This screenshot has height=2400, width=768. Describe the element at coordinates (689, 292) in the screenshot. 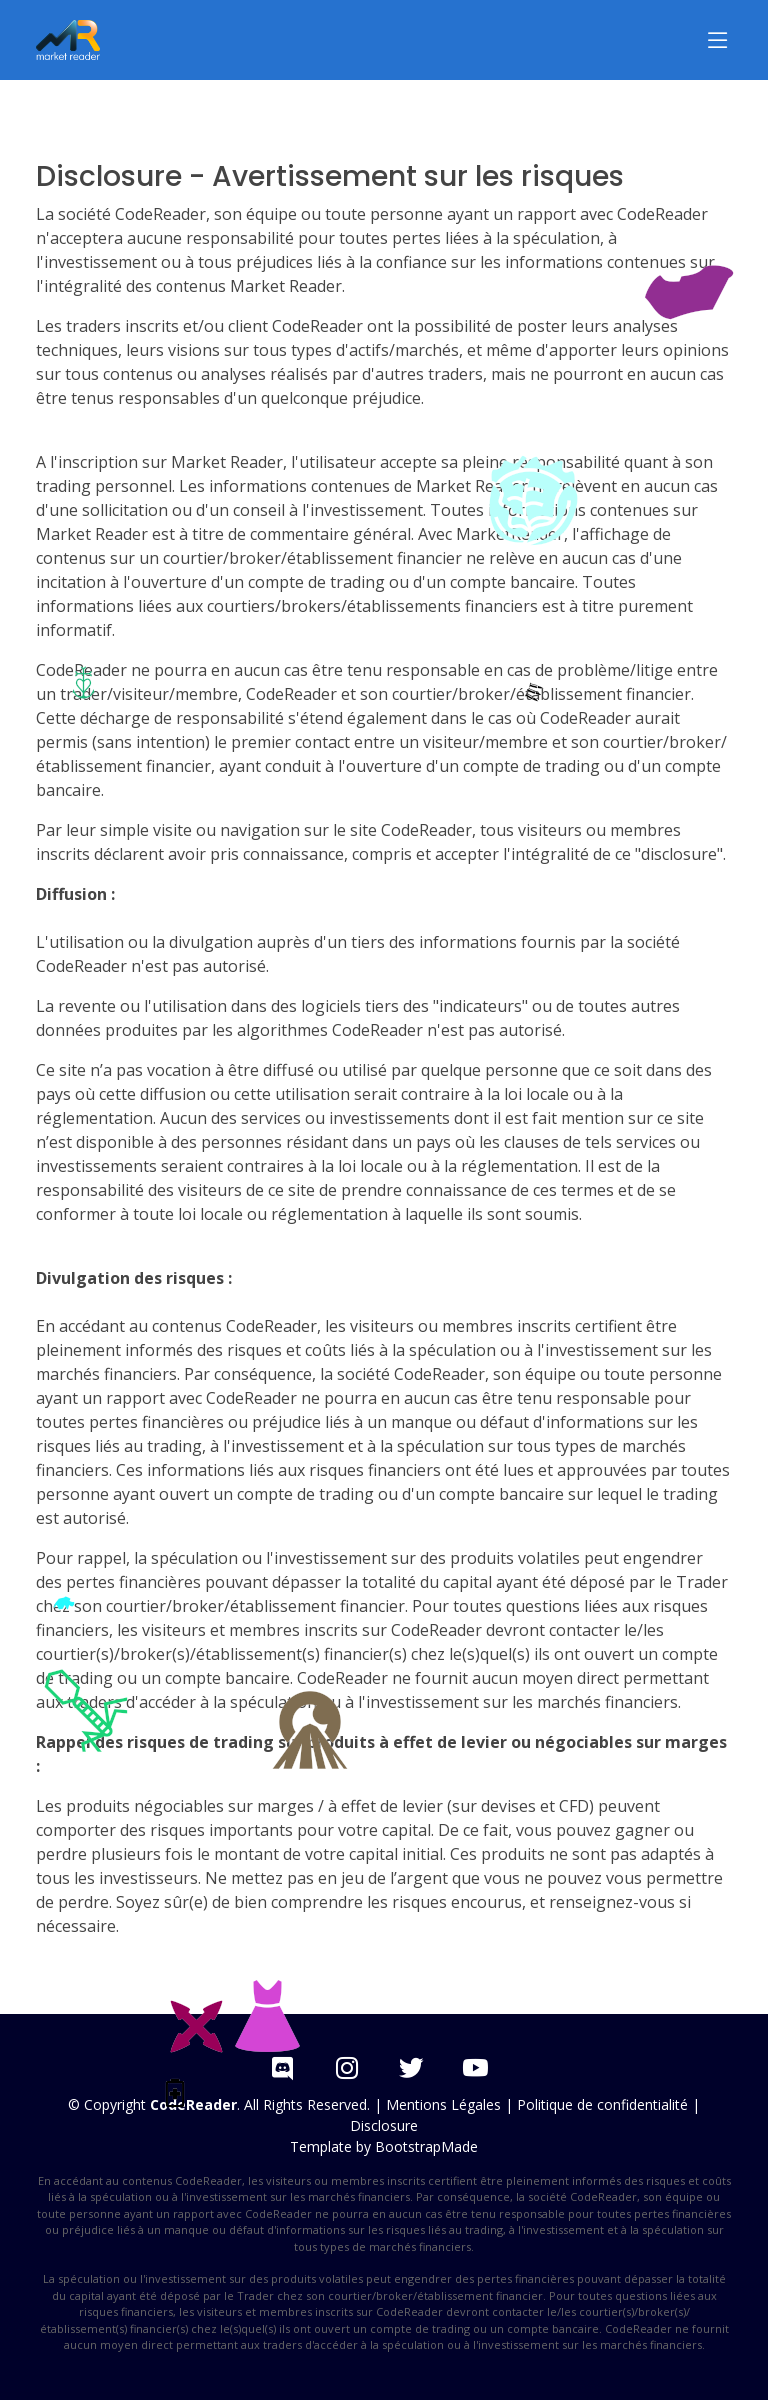

I see `select hungary as your country or region` at that location.